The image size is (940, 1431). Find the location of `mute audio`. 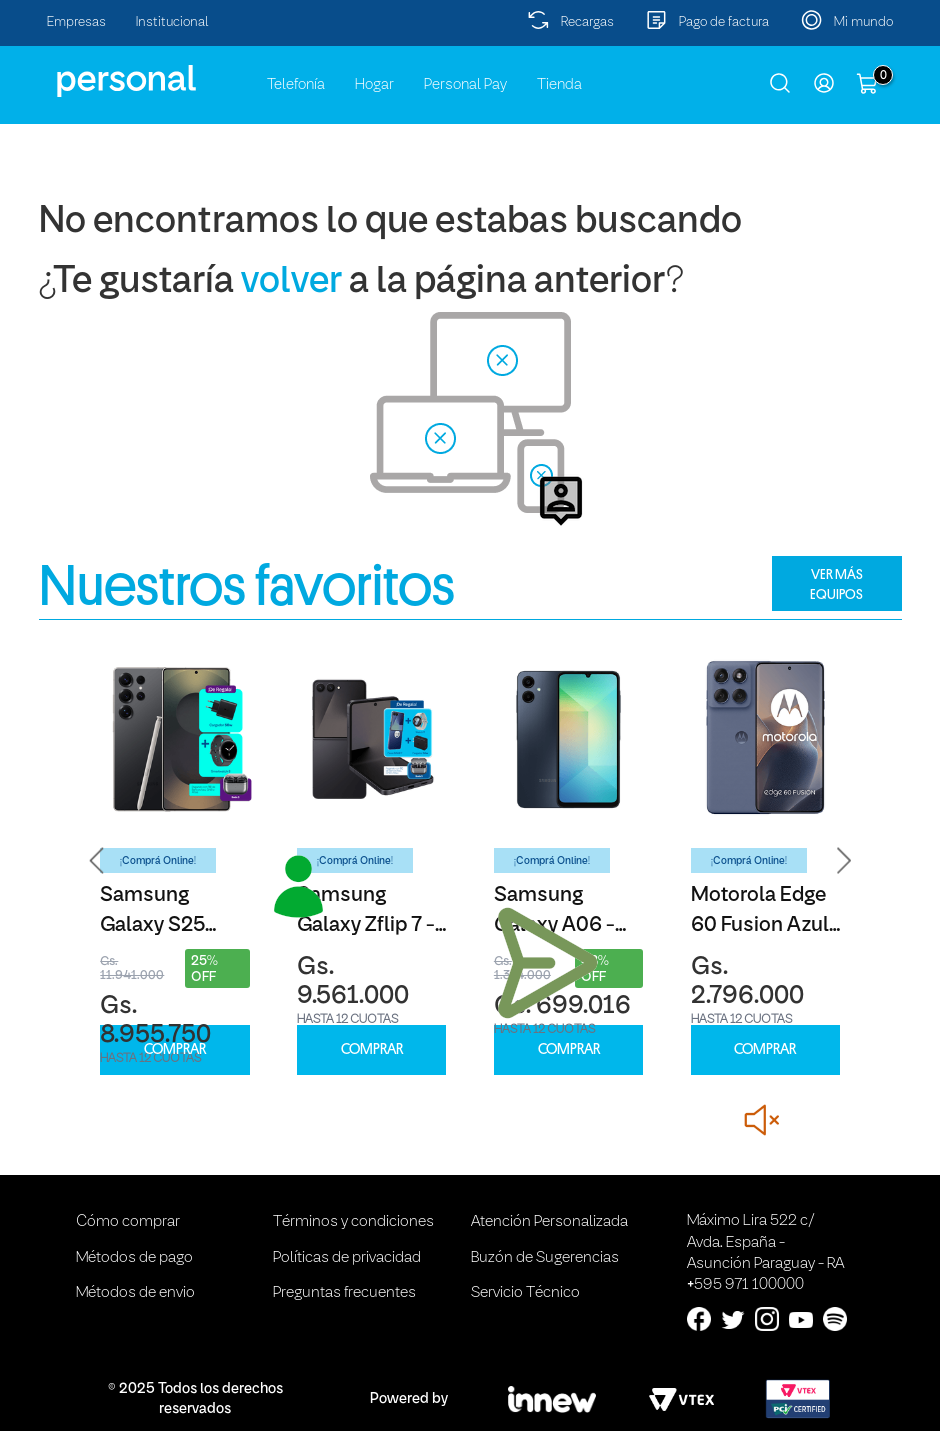

mute audio is located at coordinates (760, 1120).